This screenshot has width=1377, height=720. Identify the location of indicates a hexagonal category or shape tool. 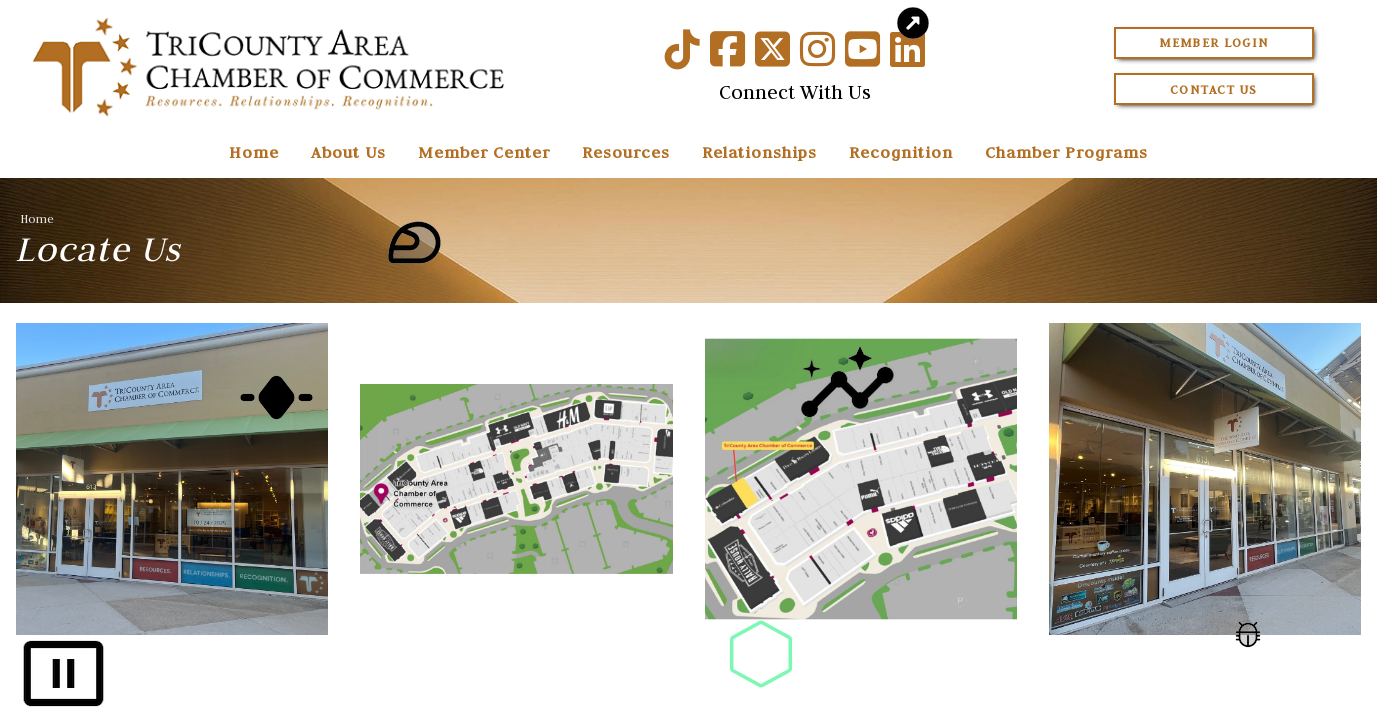
(761, 654).